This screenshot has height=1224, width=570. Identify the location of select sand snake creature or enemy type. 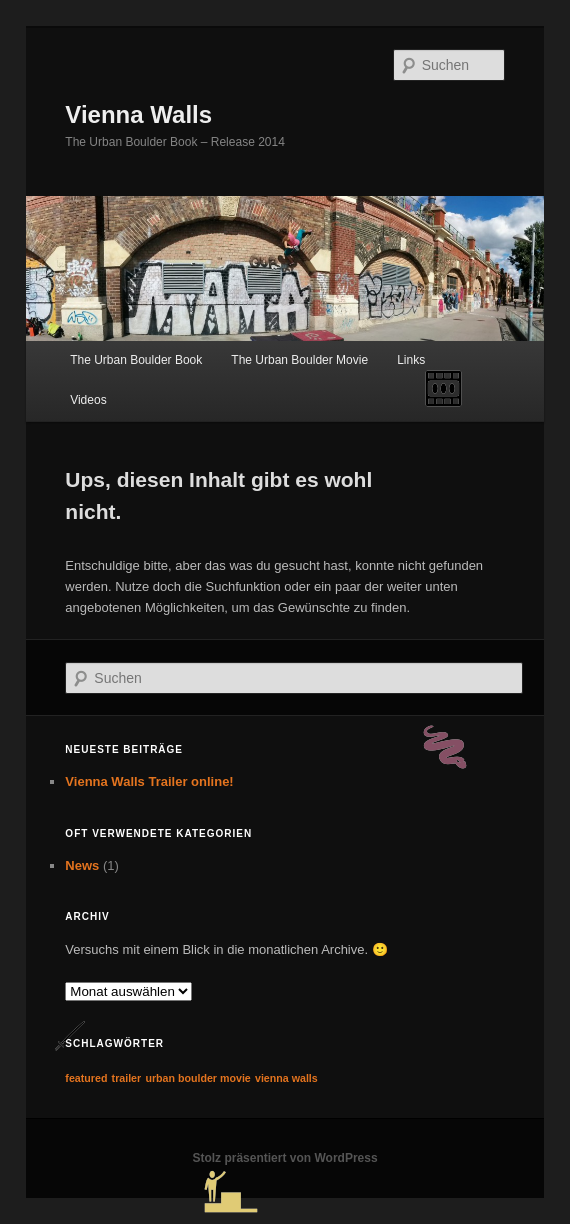
(445, 747).